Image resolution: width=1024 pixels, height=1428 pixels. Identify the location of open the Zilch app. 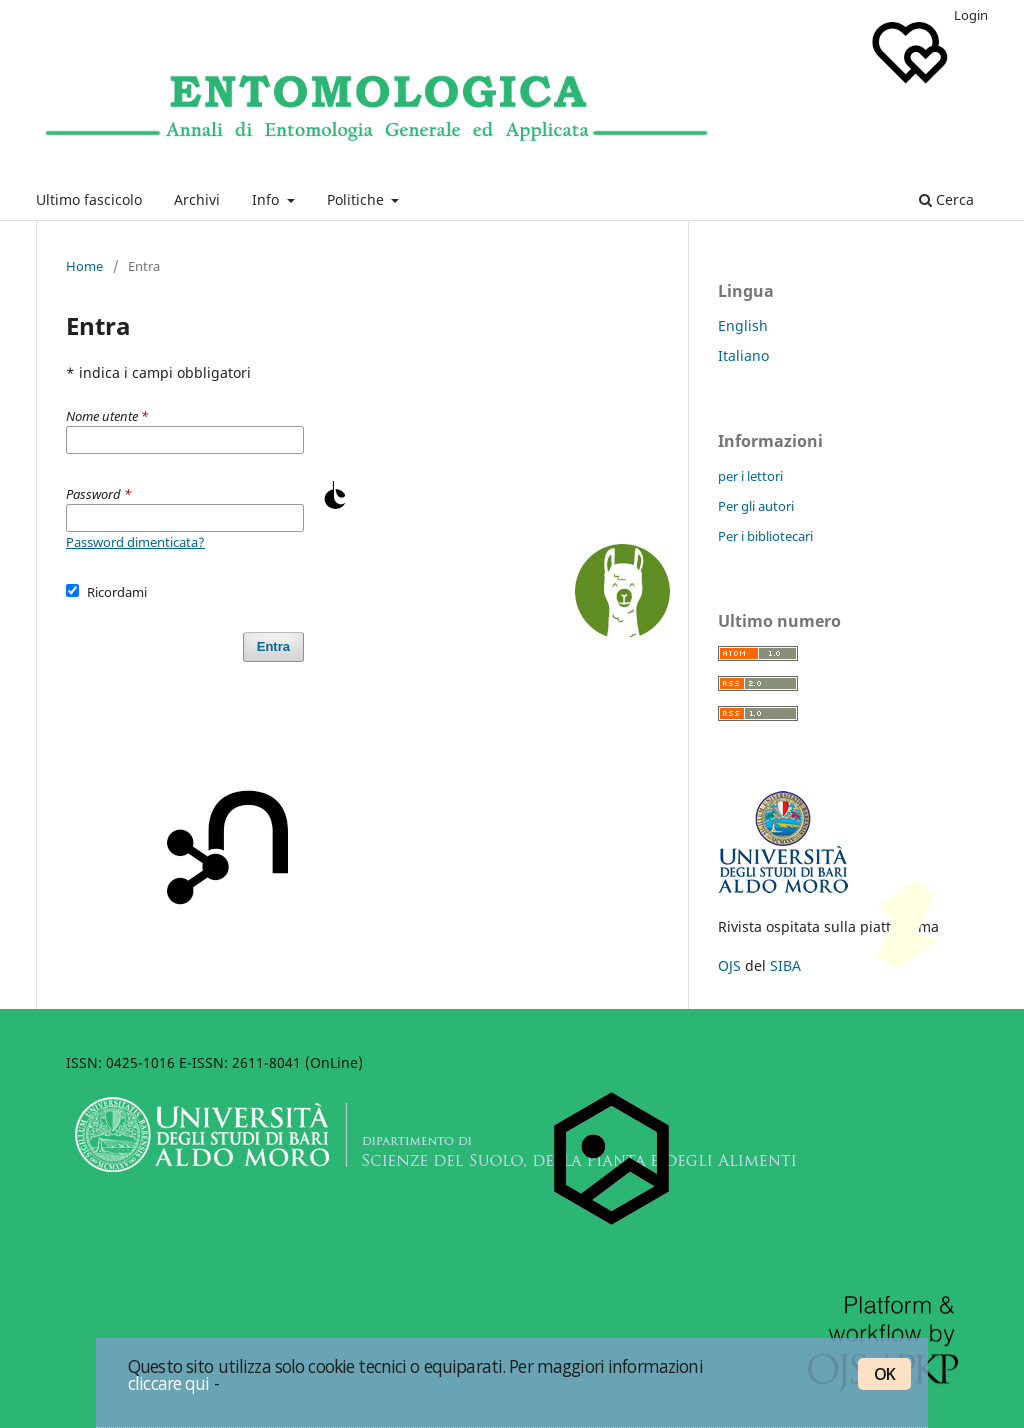
(907, 925).